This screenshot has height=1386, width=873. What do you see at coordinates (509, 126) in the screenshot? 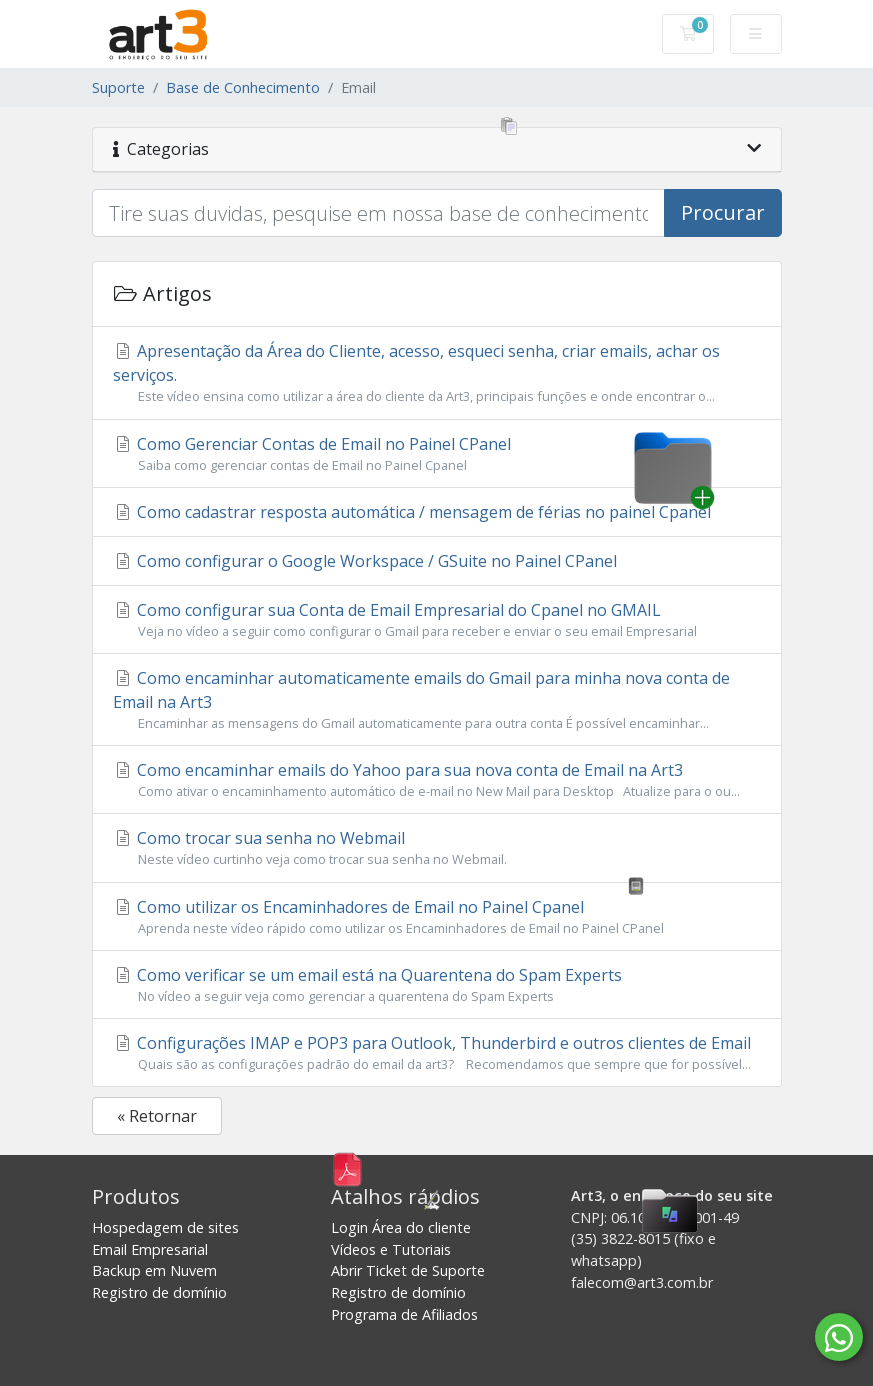
I see `paste copied content from clipboard` at bounding box center [509, 126].